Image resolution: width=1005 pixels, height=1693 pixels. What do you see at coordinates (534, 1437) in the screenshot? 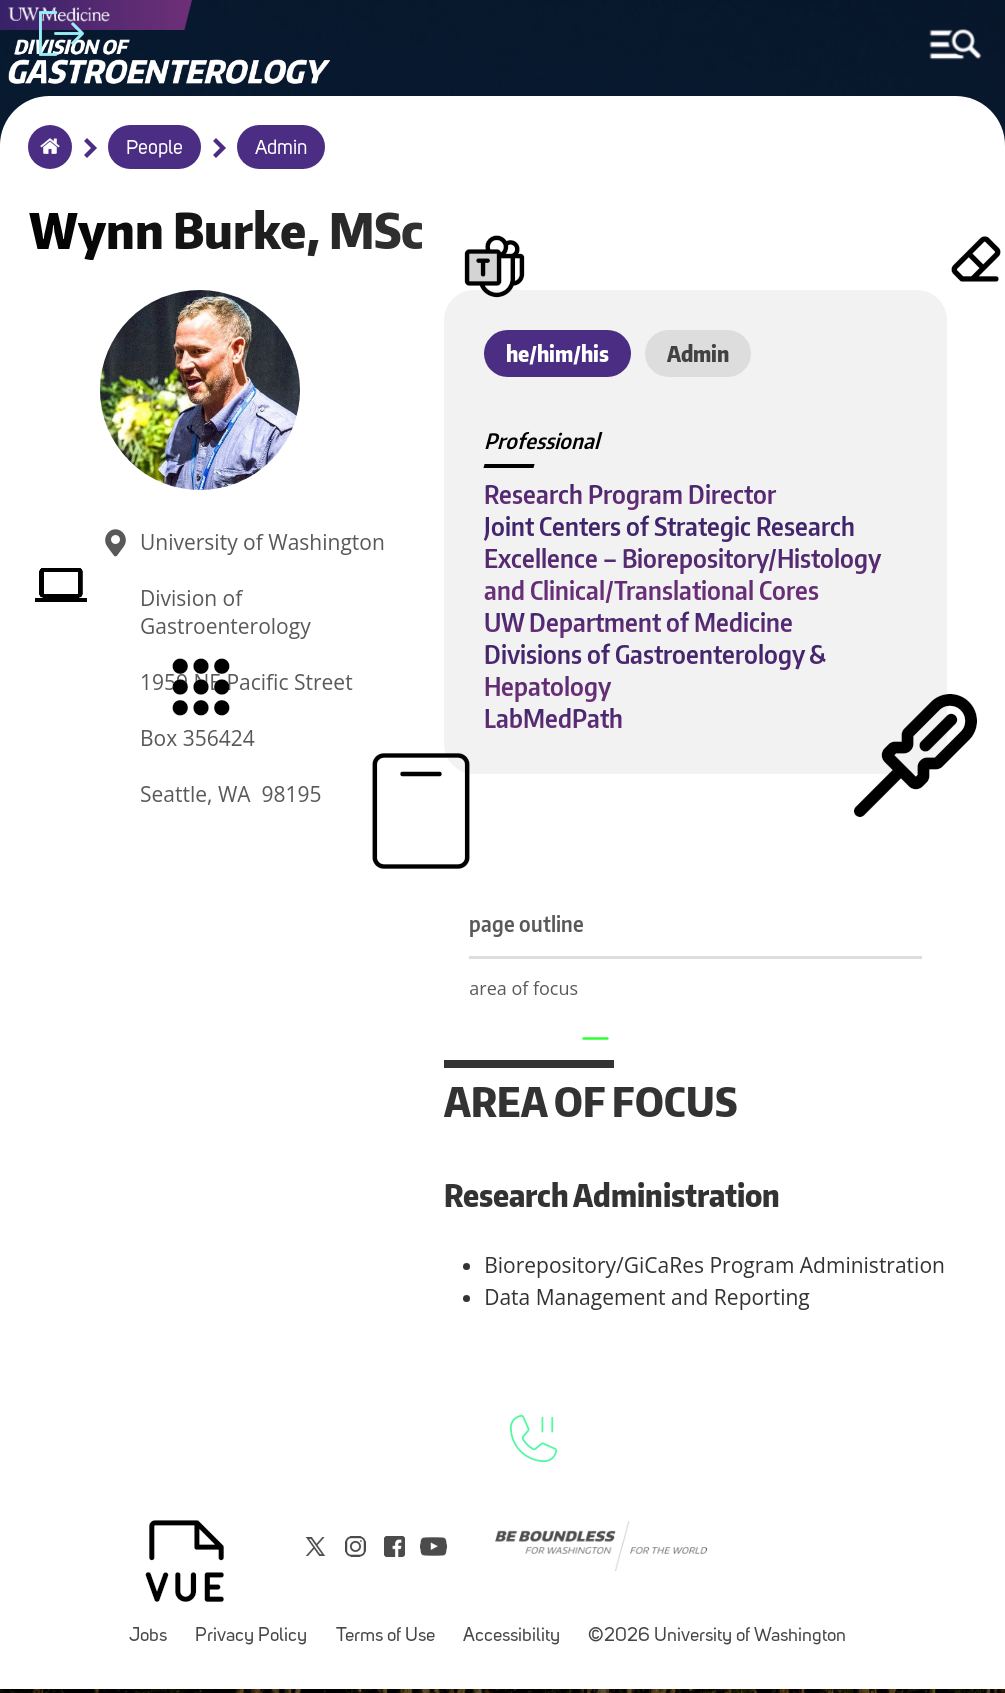
I see `put current call on hold` at bounding box center [534, 1437].